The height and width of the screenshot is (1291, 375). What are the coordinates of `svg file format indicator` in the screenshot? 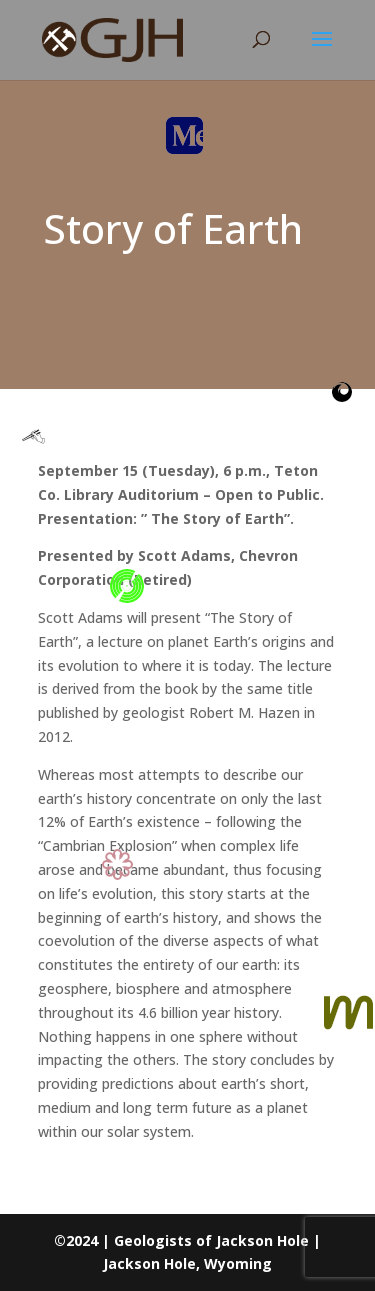 It's located at (117, 864).